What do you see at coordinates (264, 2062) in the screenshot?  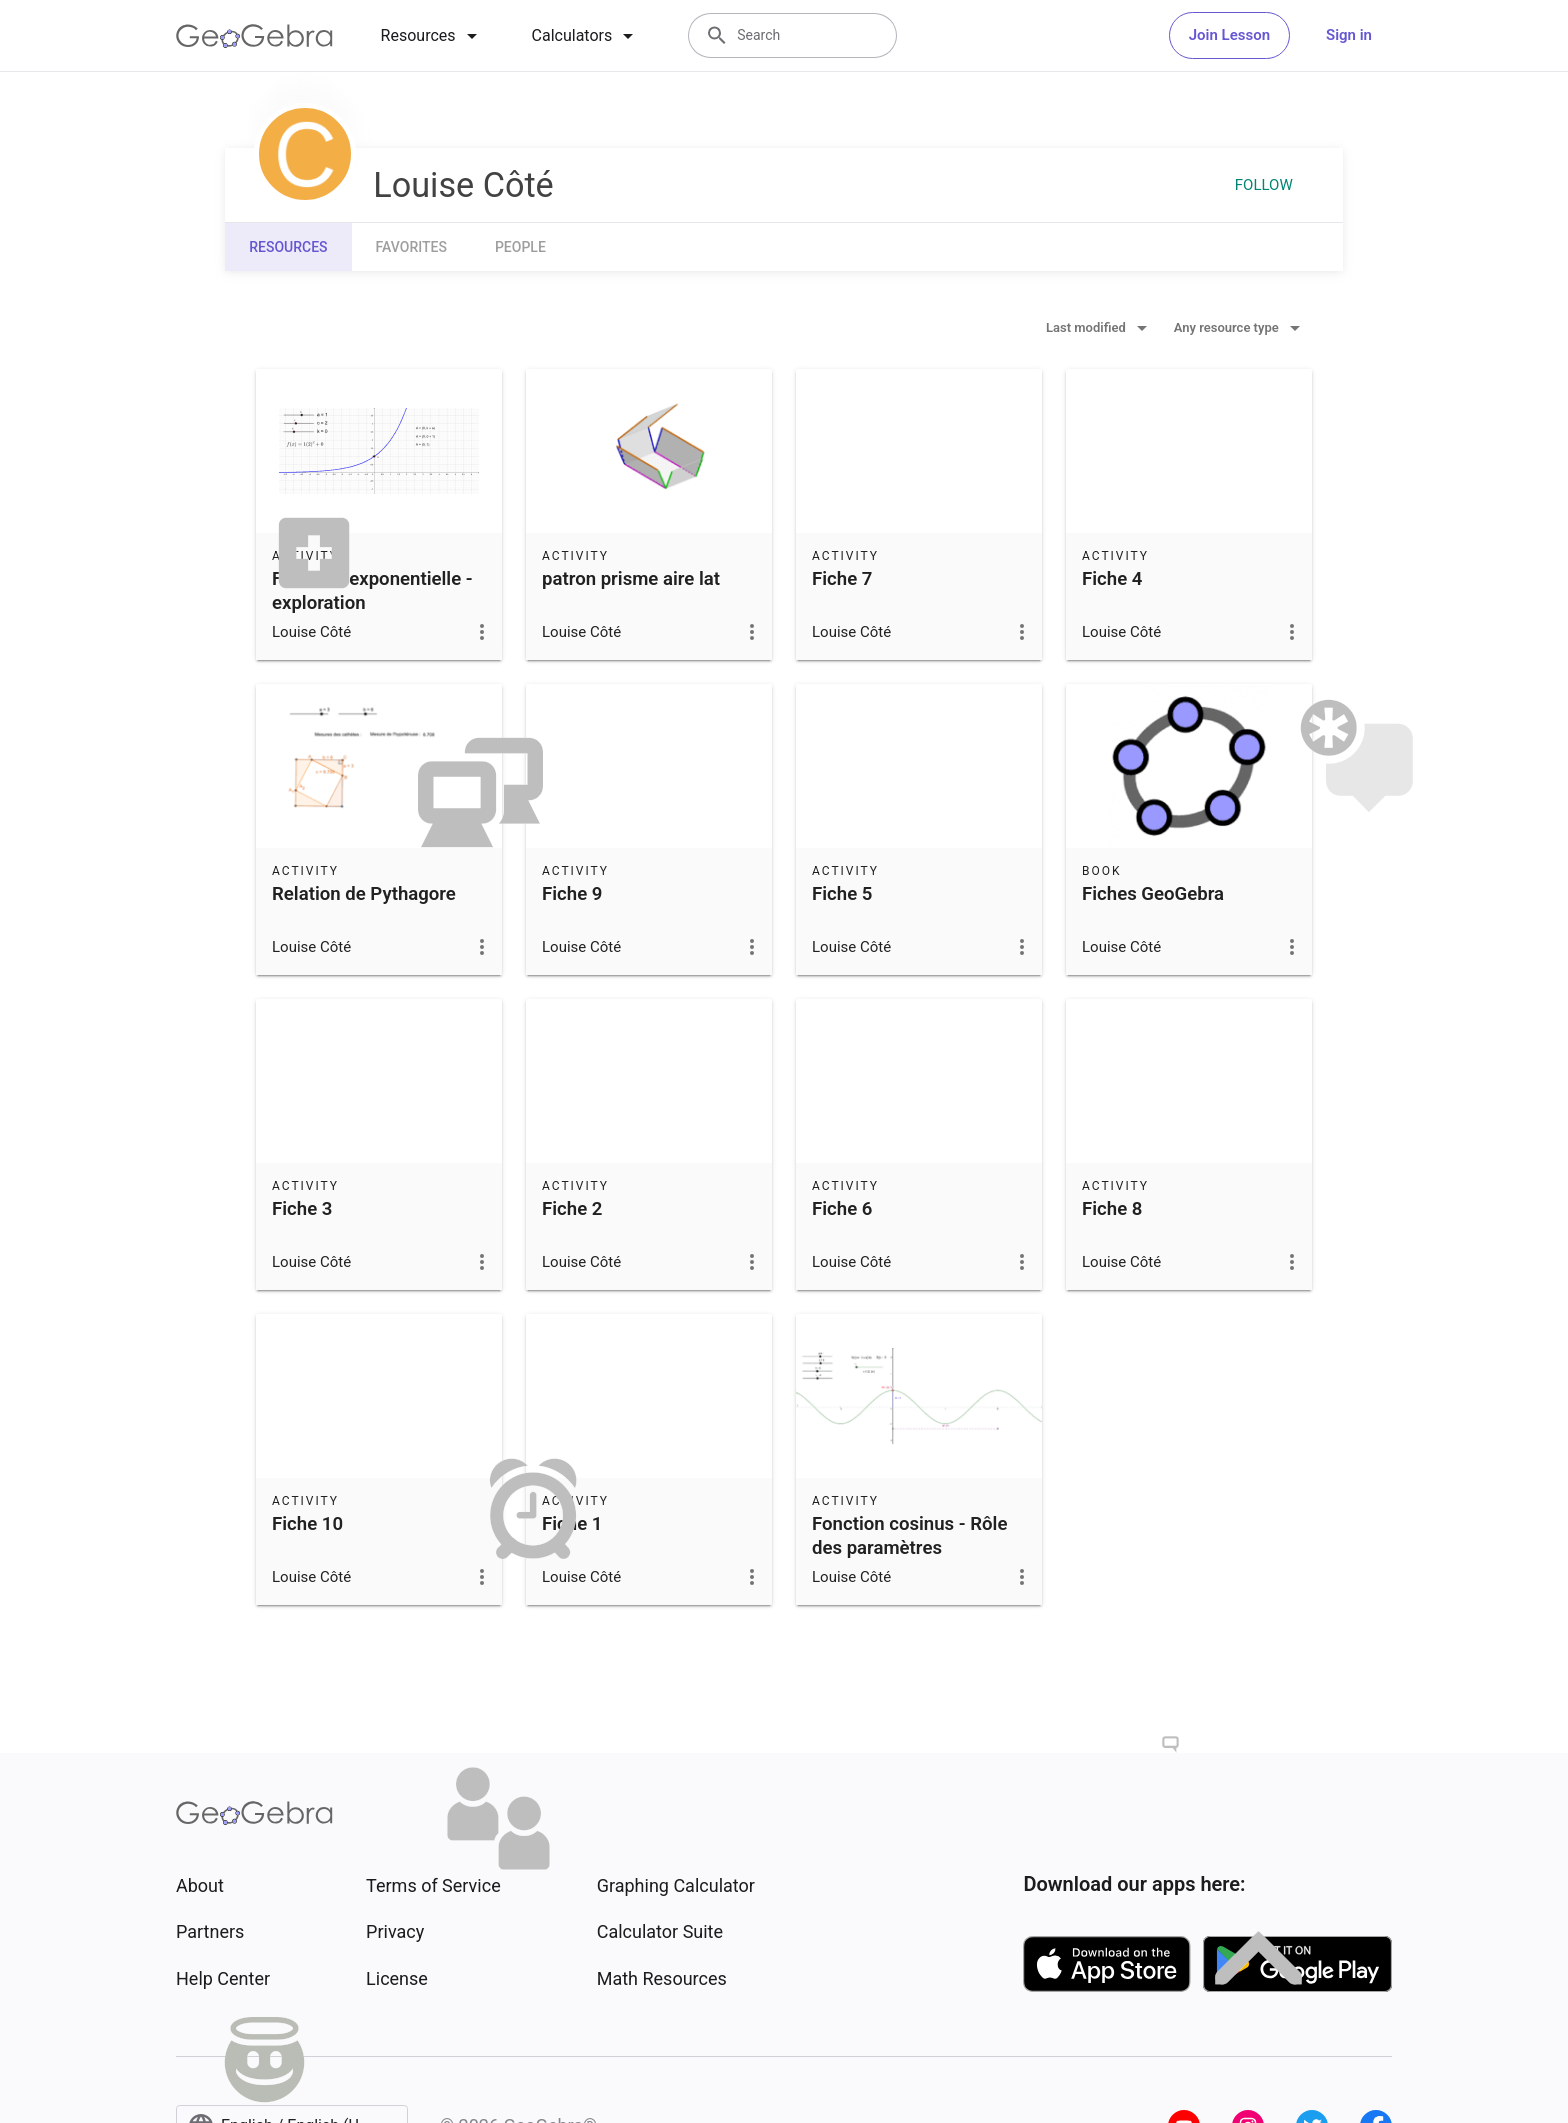 I see `insert angel or innocent emoji in chat` at bounding box center [264, 2062].